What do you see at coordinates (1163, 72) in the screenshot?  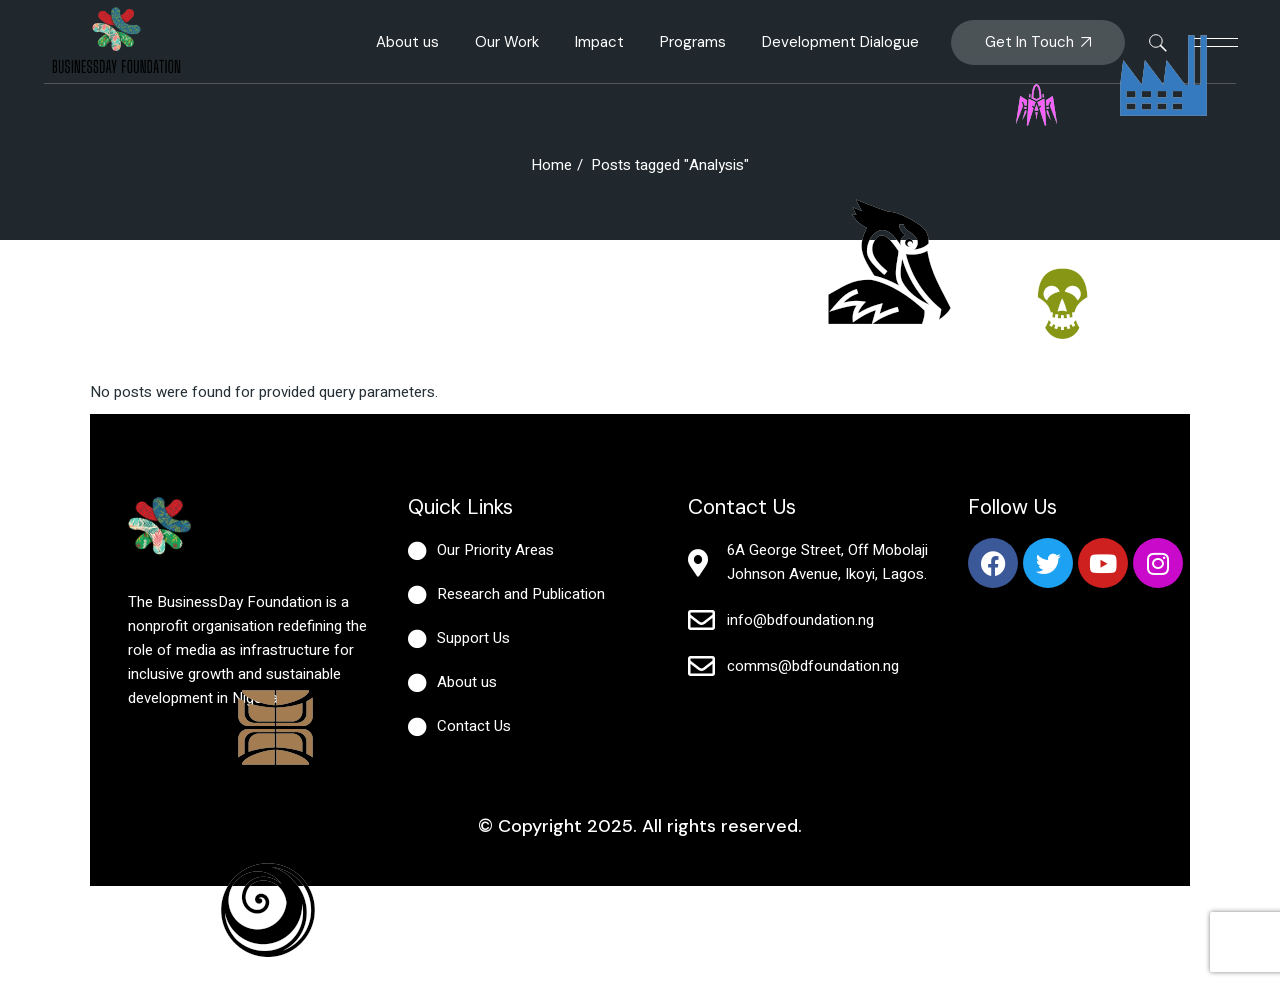 I see `access factory or manufacturing settings` at bounding box center [1163, 72].